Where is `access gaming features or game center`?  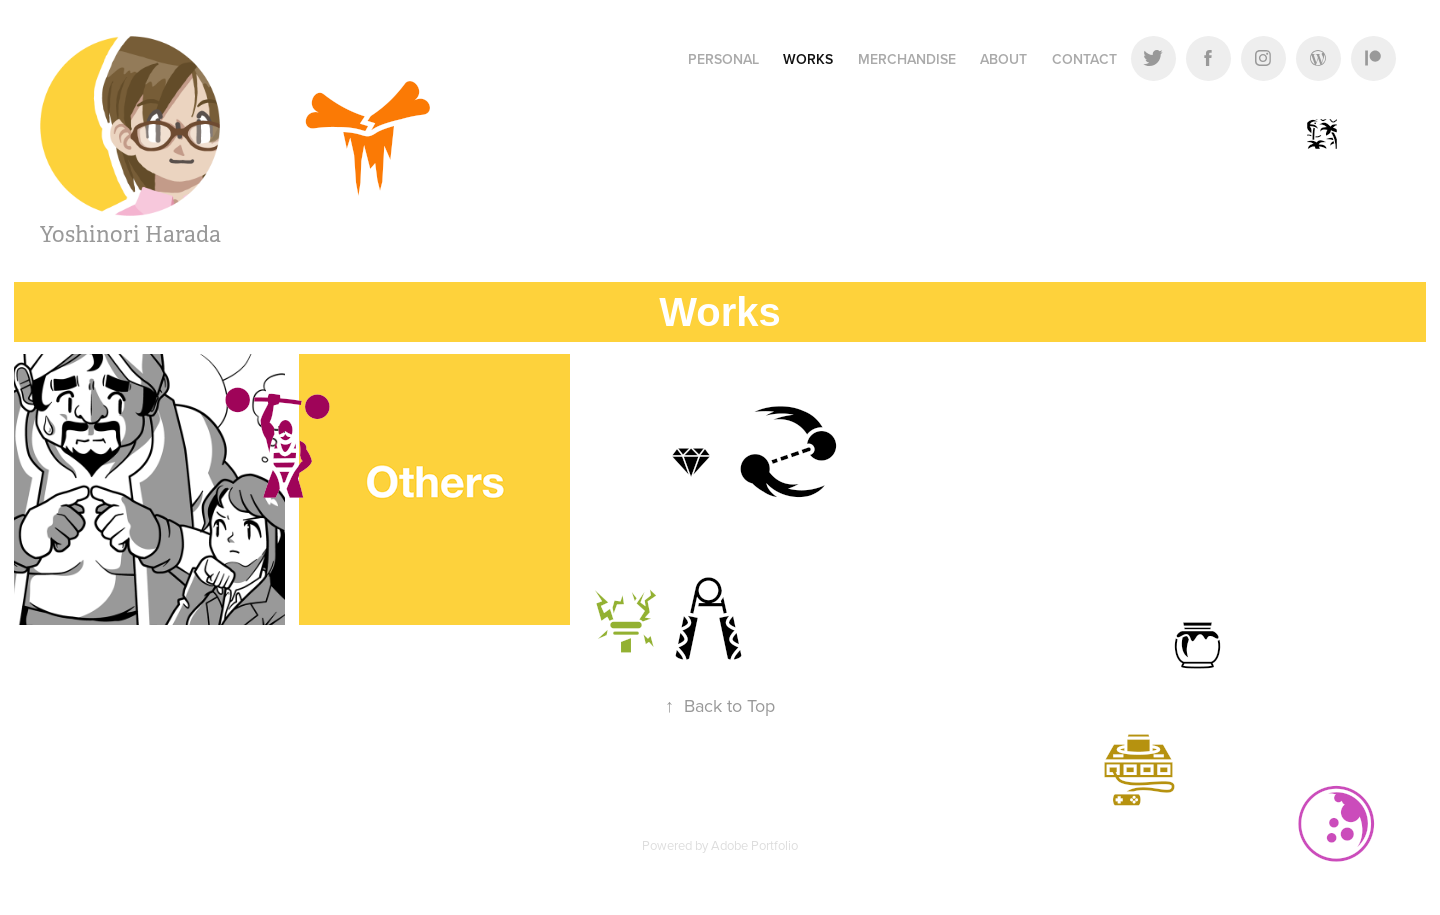 access gaming features or game center is located at coordinates (1138, 768).